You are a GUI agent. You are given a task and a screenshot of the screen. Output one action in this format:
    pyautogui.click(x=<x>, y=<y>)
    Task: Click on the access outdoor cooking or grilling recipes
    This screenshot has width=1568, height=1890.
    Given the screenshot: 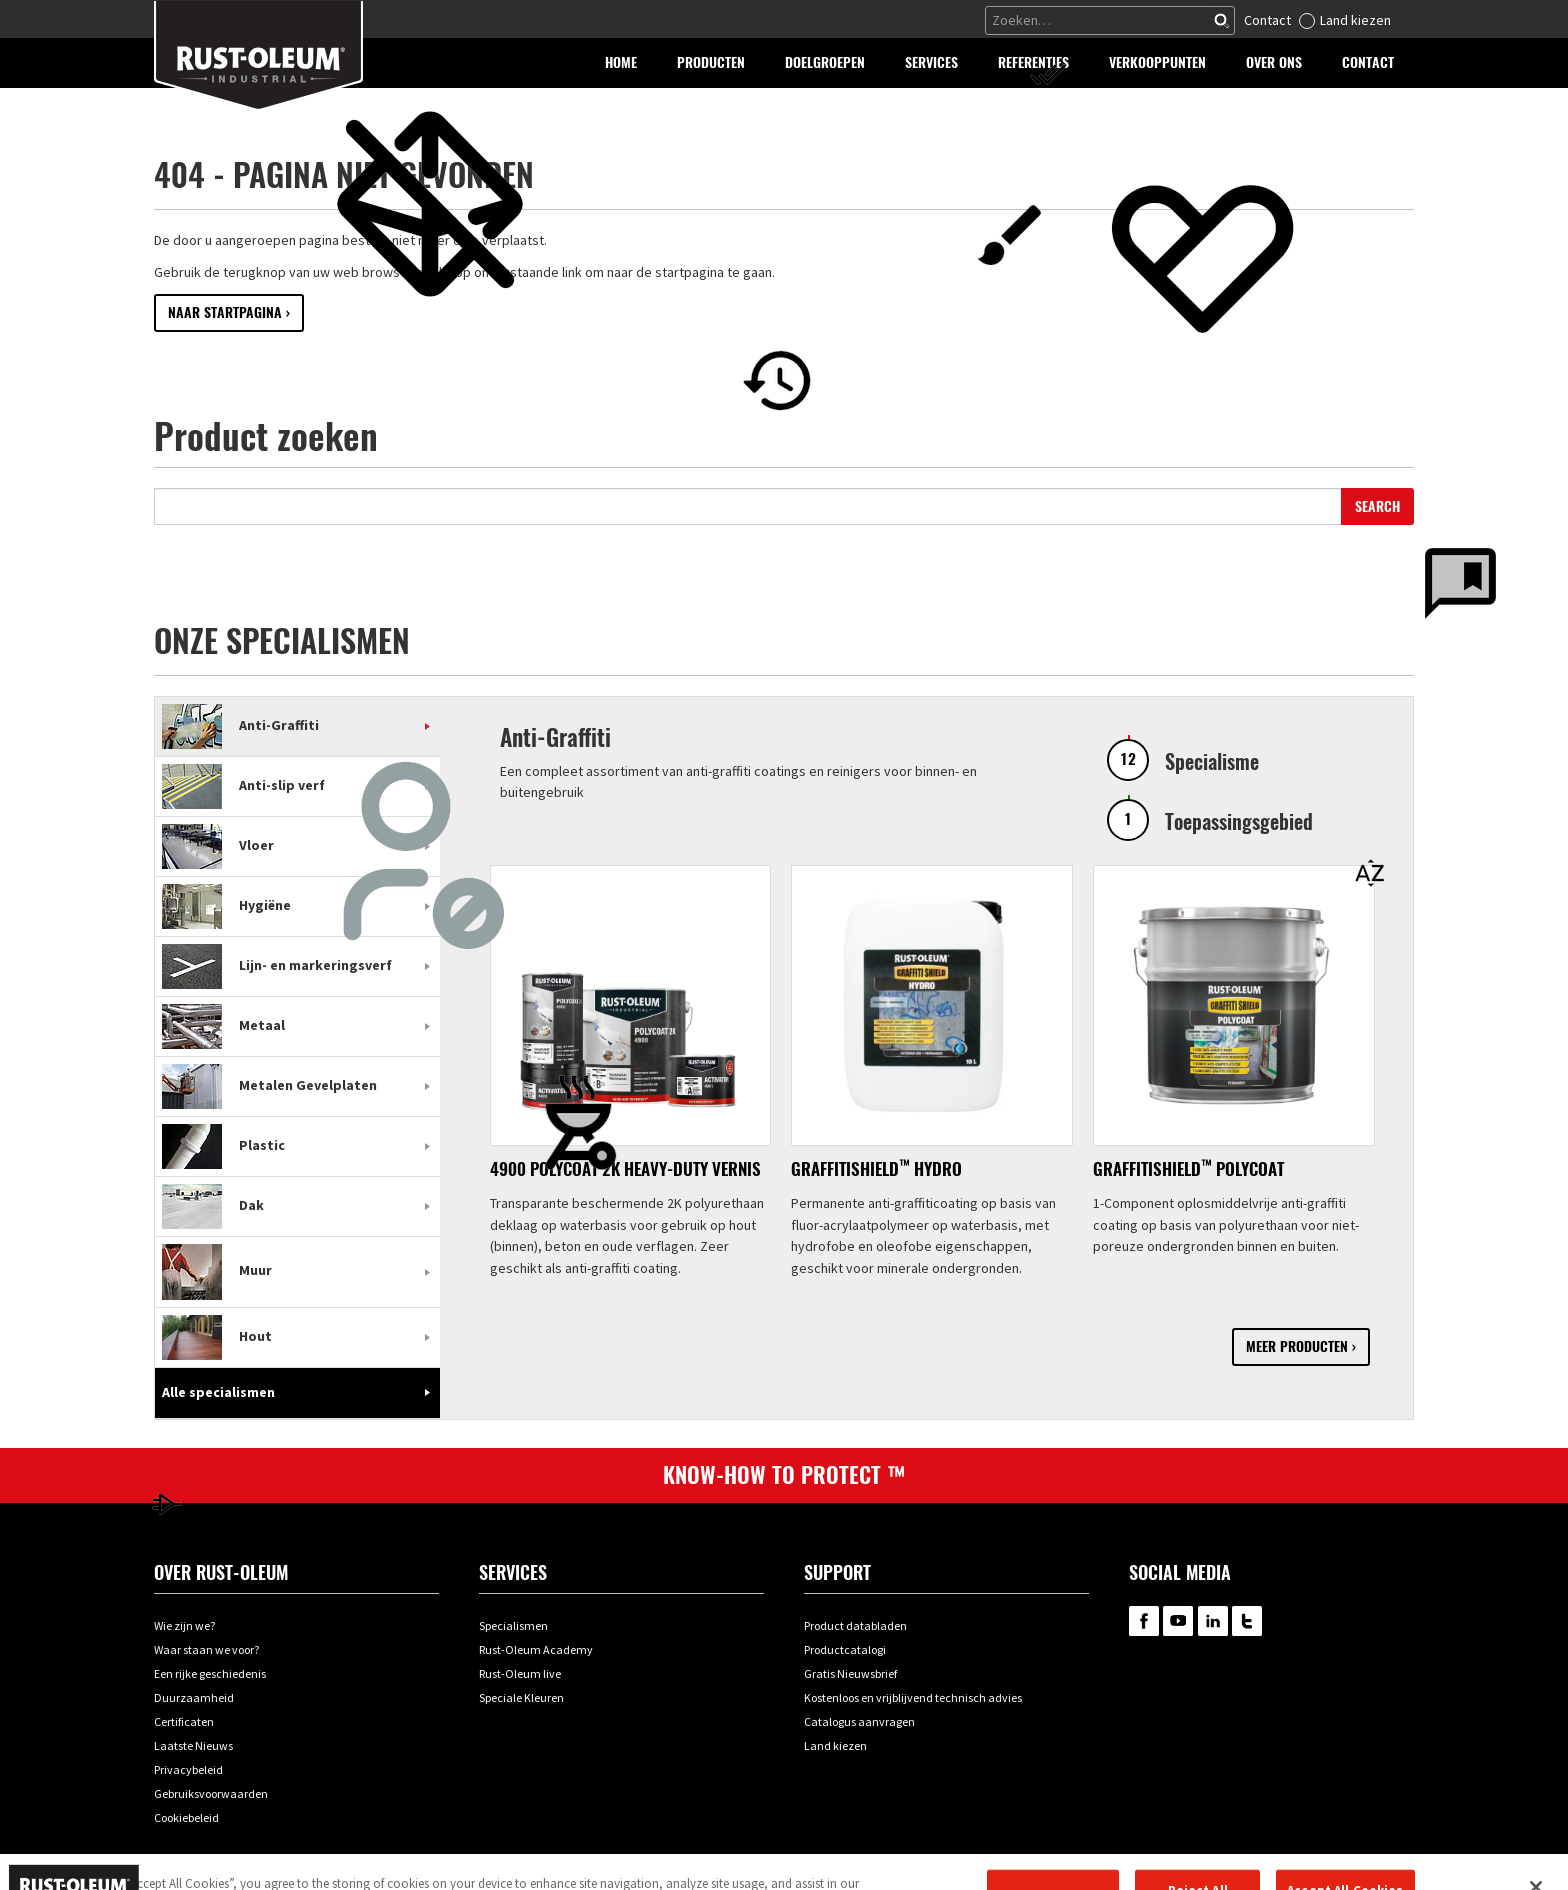 What is the action you would take?
    pyautogui.click(x=578, y=1122)
    